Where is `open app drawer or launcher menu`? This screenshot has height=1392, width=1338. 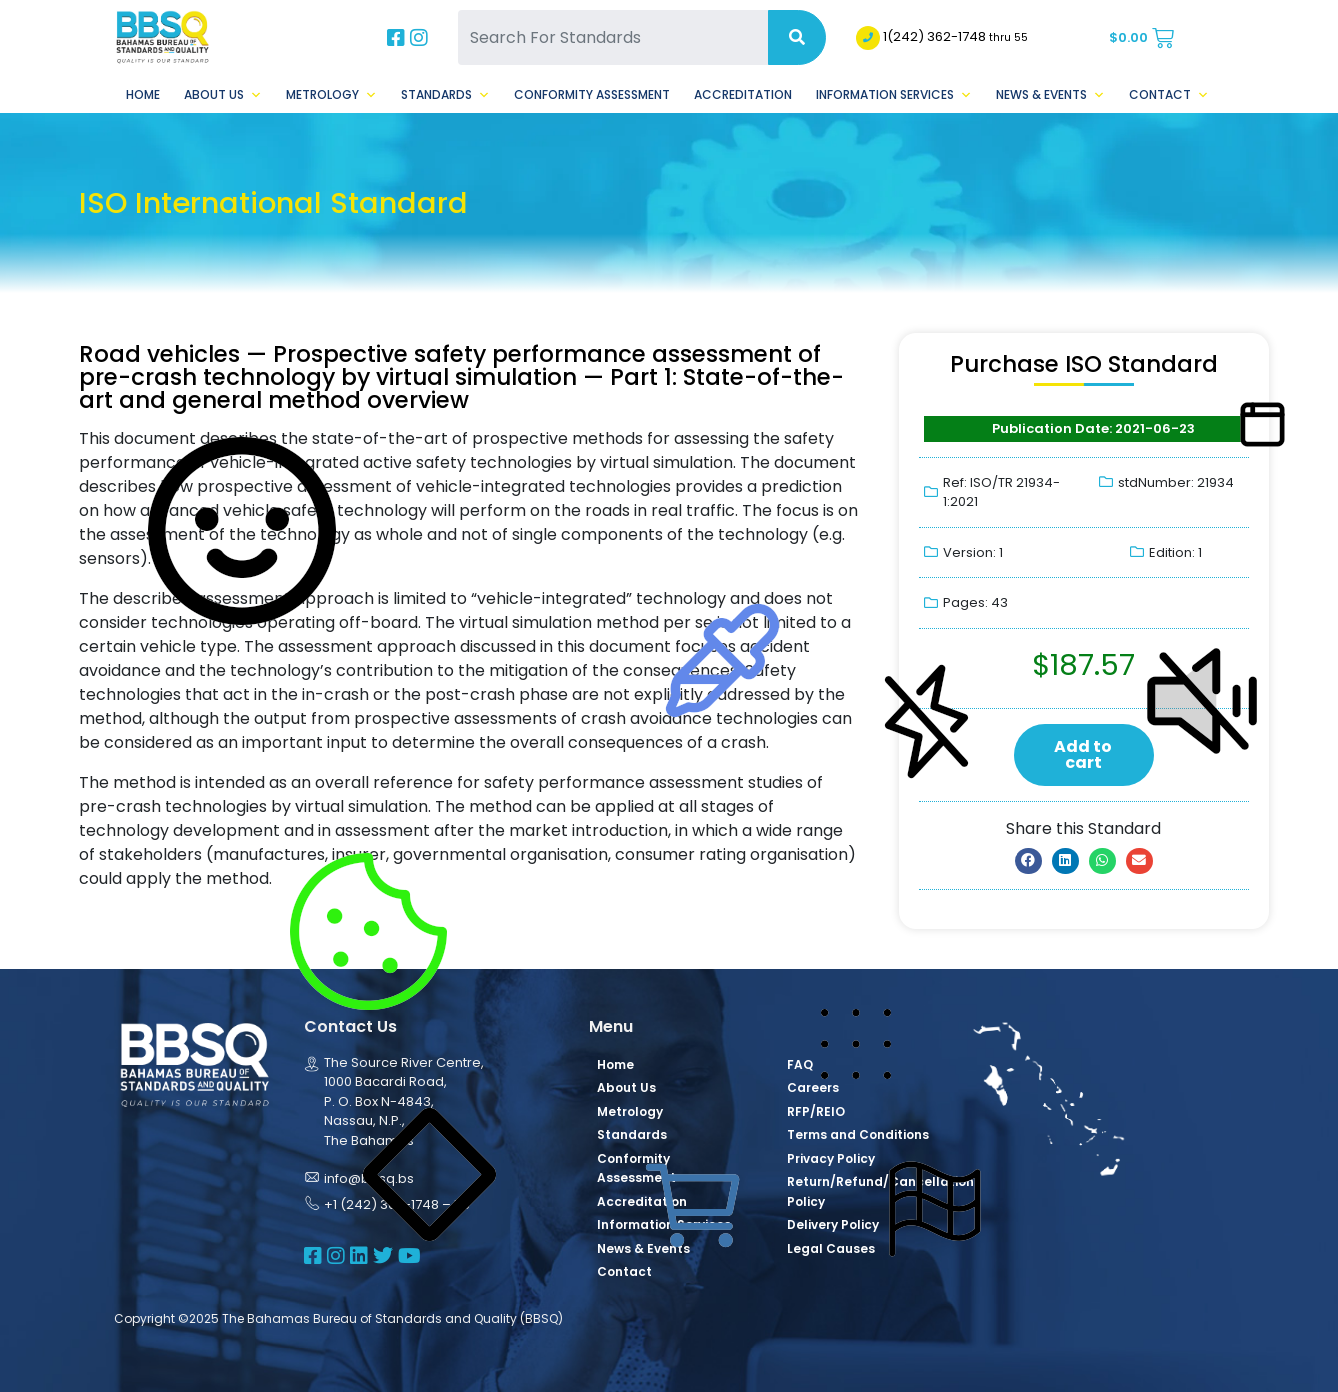
open app drawer or launcher menu is located at coordinates (856, 1044).